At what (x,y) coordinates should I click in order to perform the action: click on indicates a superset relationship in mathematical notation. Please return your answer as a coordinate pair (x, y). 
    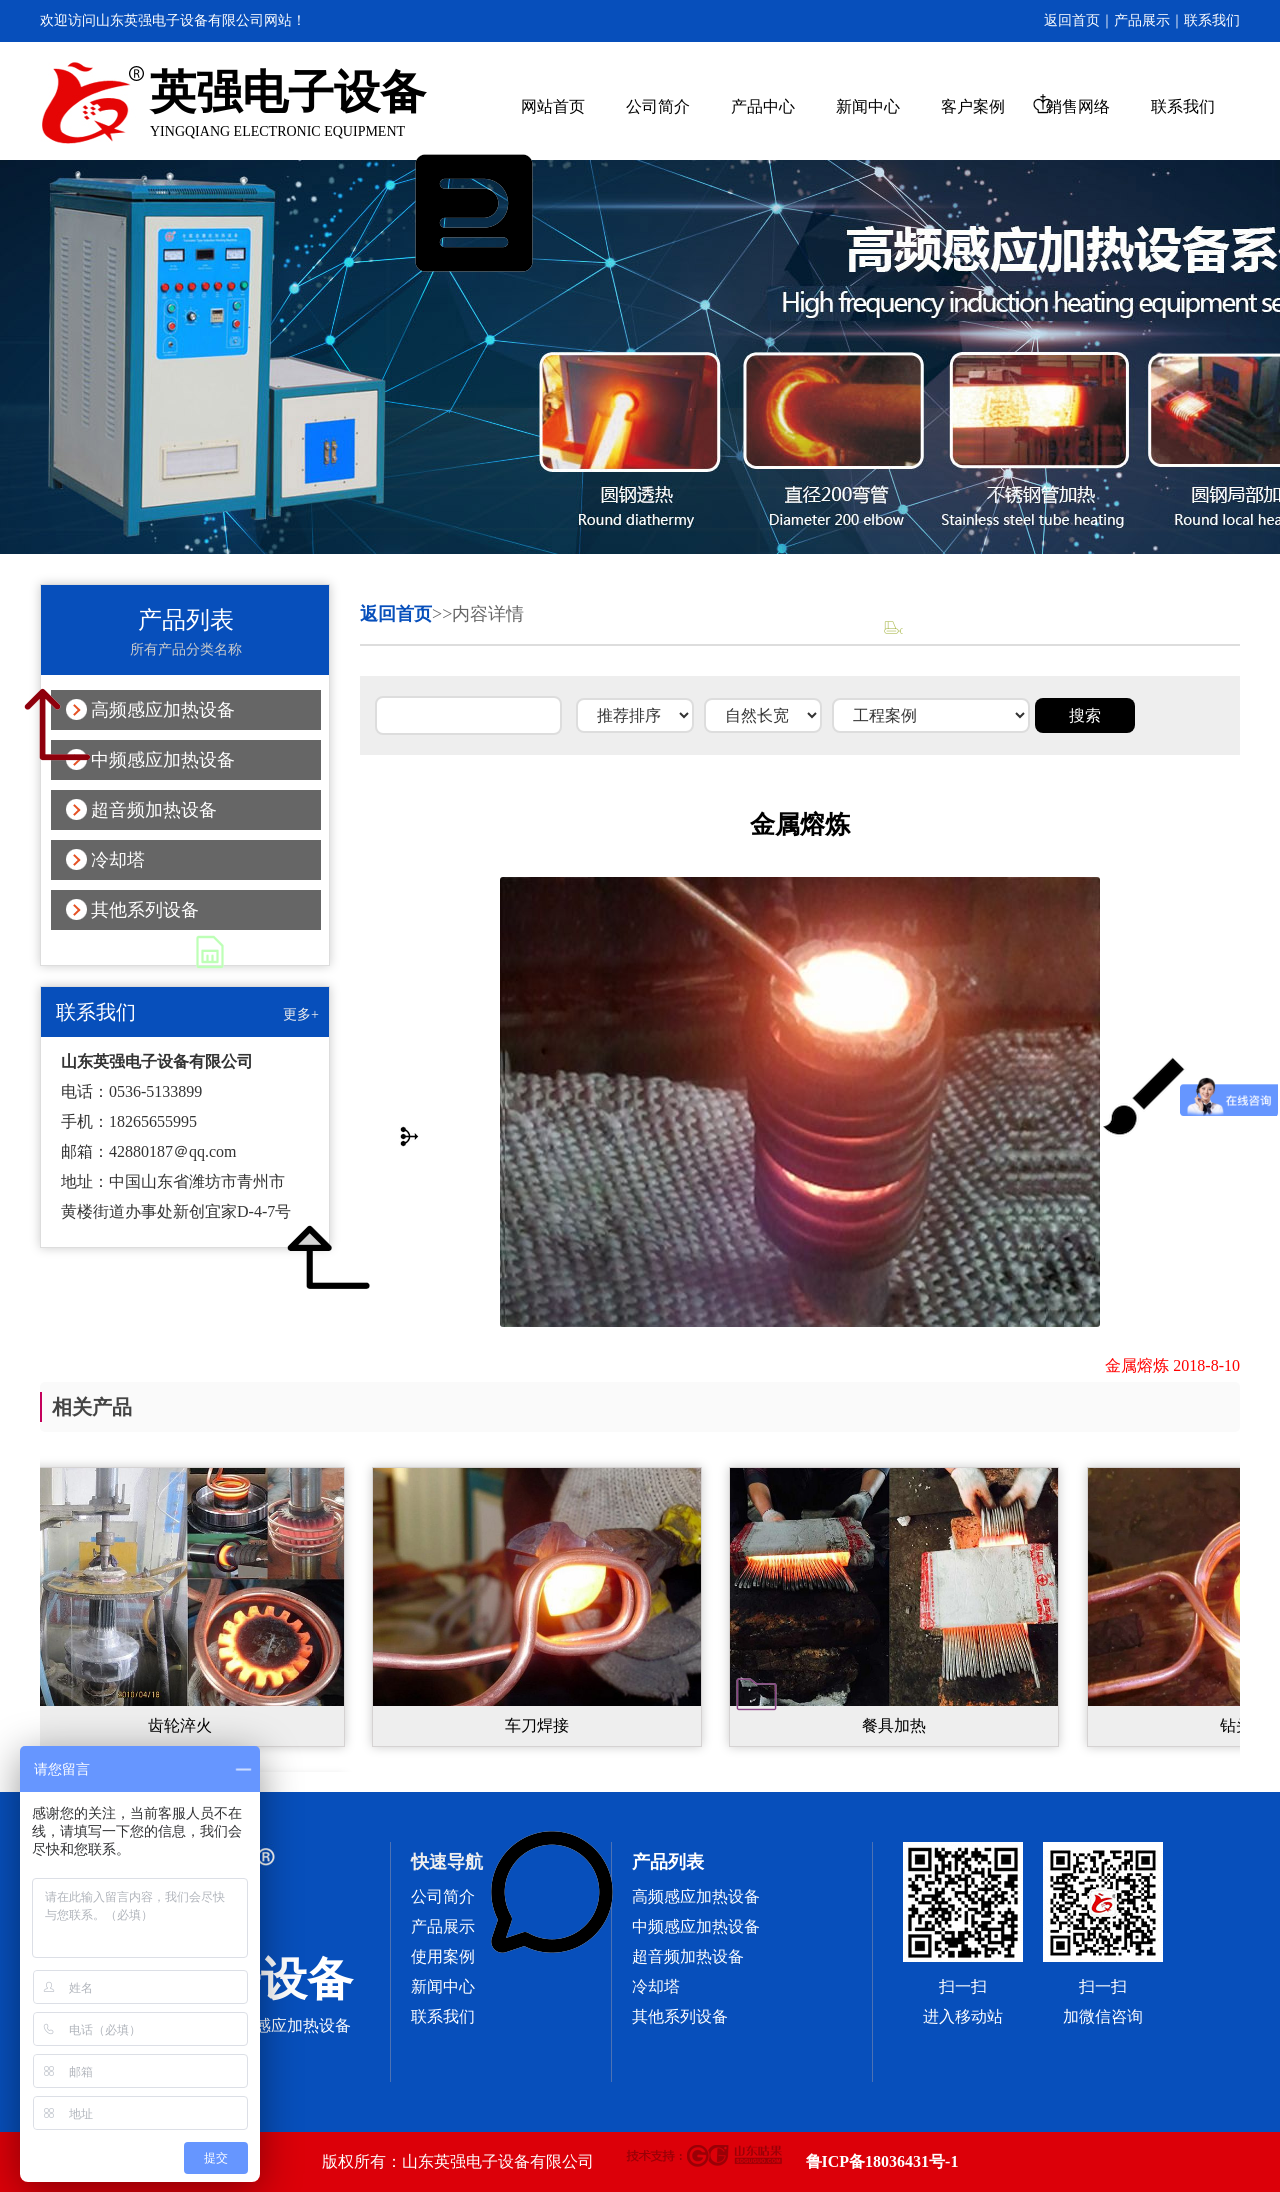
    Looking at the image, I should click on (474, 213).